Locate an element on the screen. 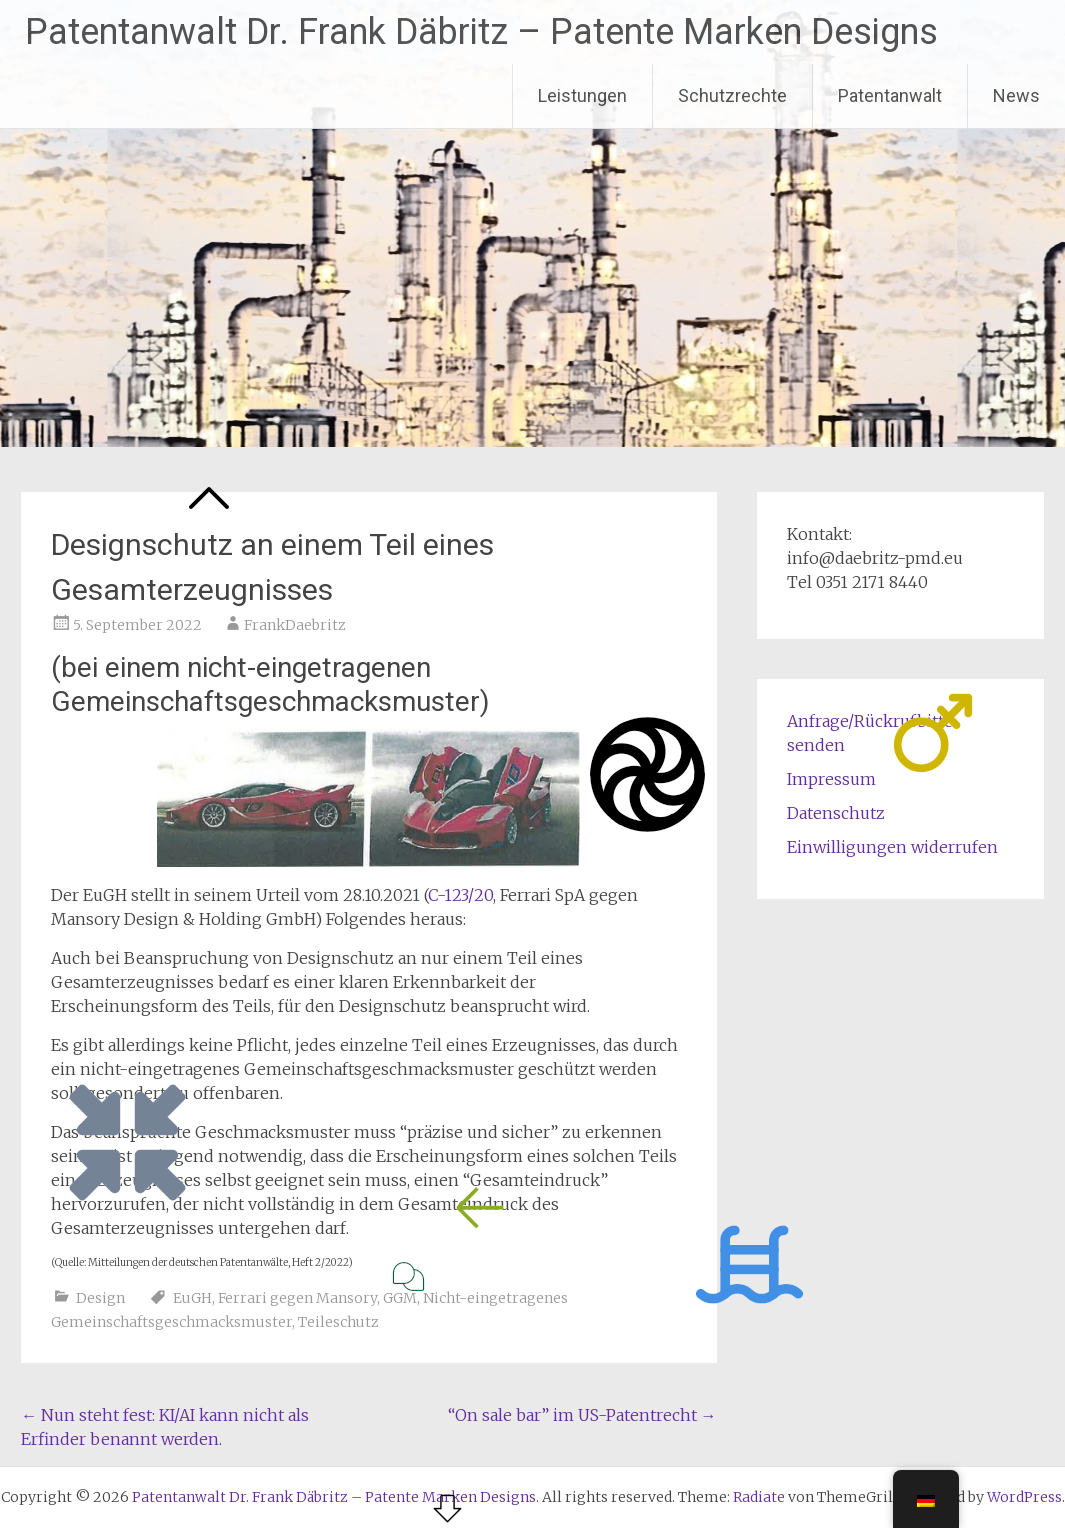 The width and height of the screenshot is (1065, 1528). exit fullscreen mode is located at coordinates (127, 1142).